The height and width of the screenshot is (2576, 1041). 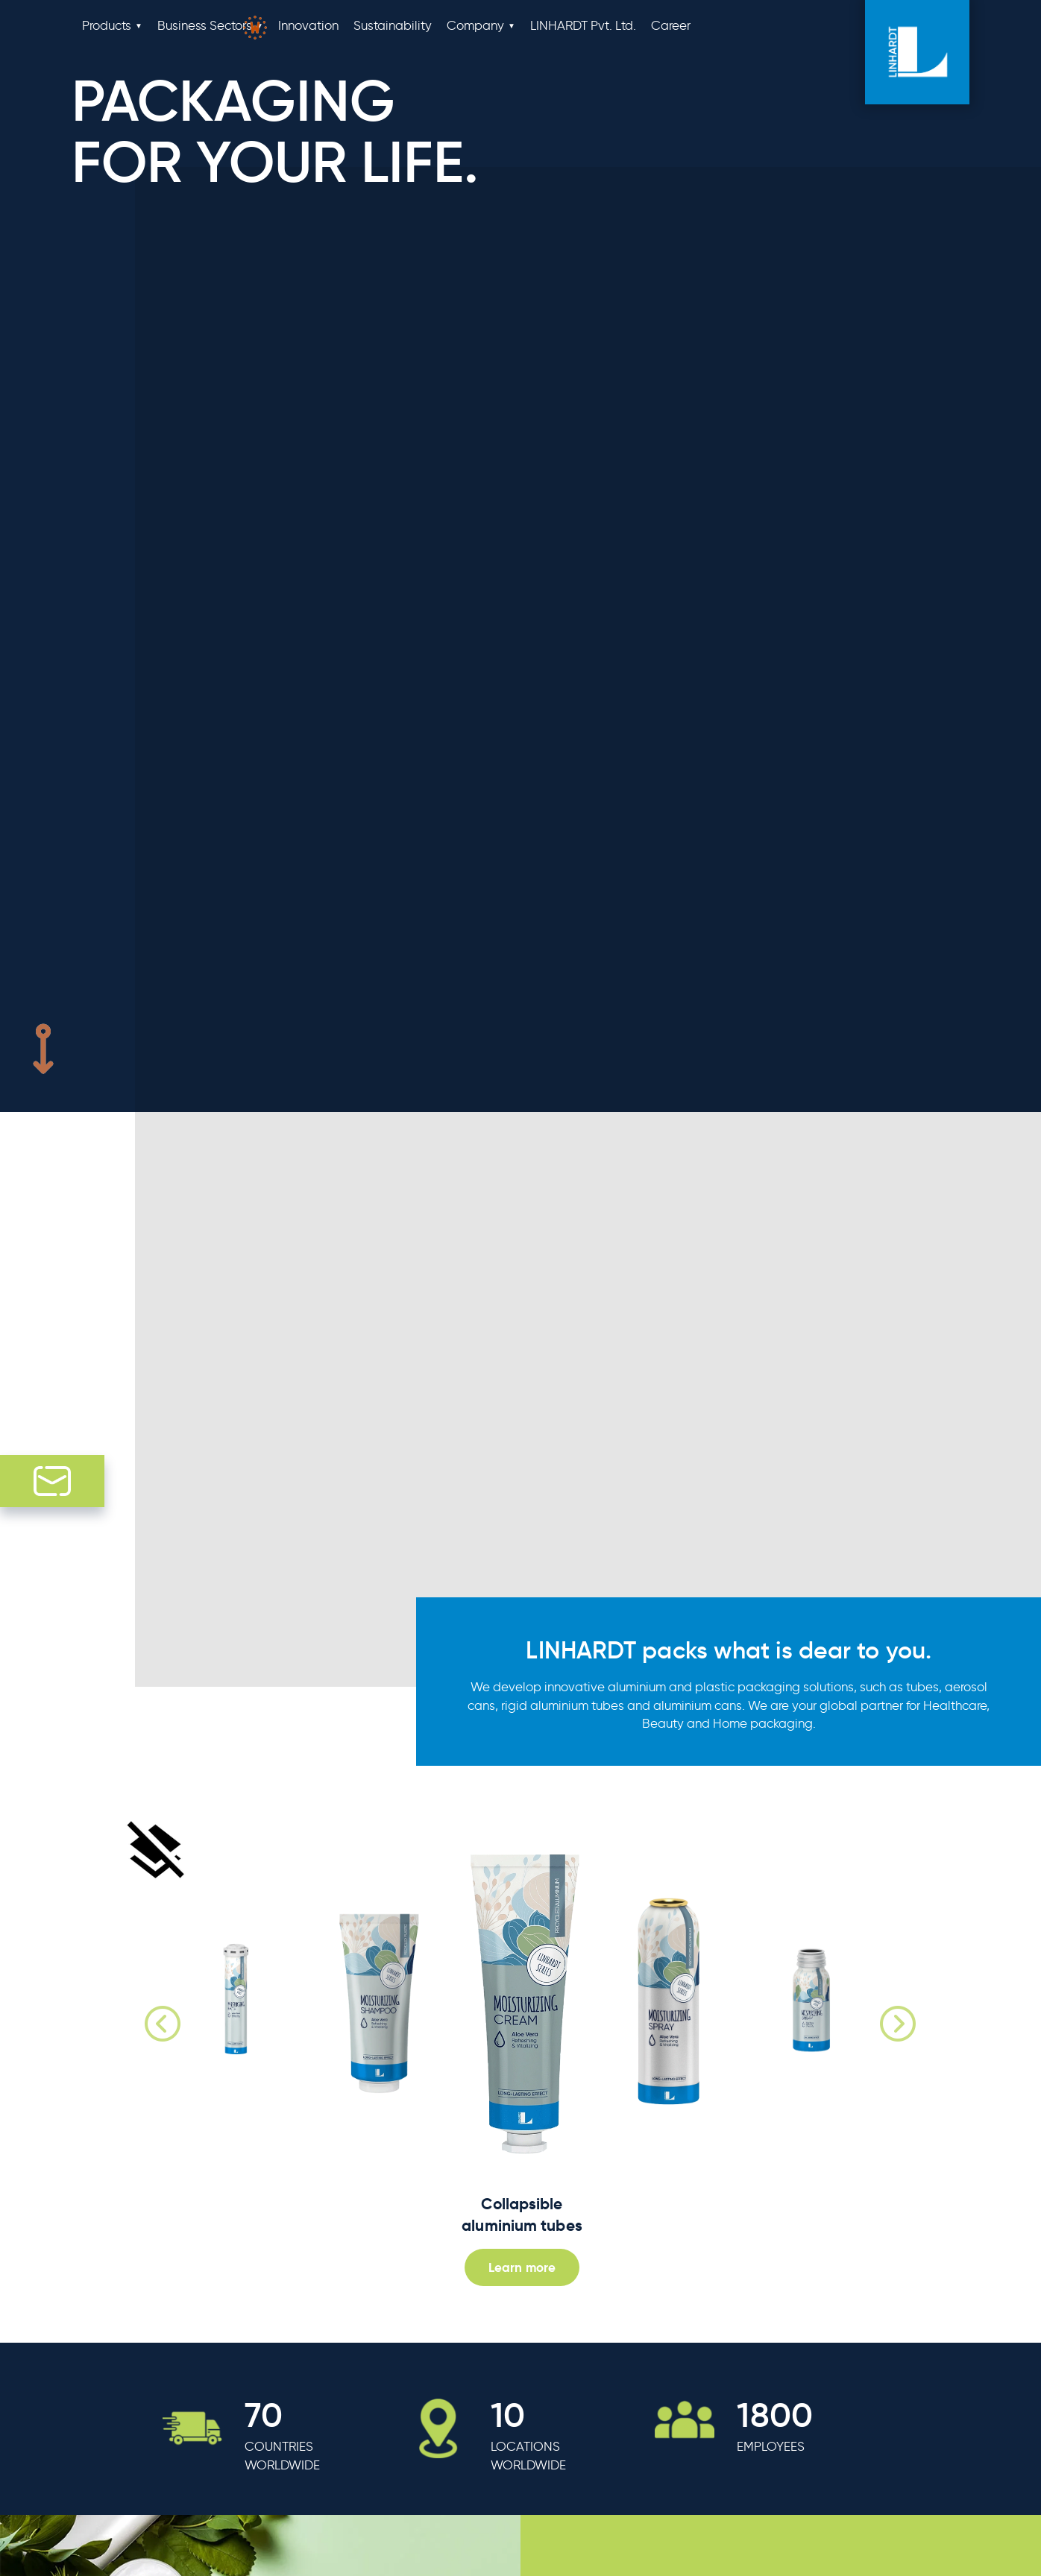 I want to click on indicates a draft or pending status for an item starting with "W", so click(x=255, y=28).